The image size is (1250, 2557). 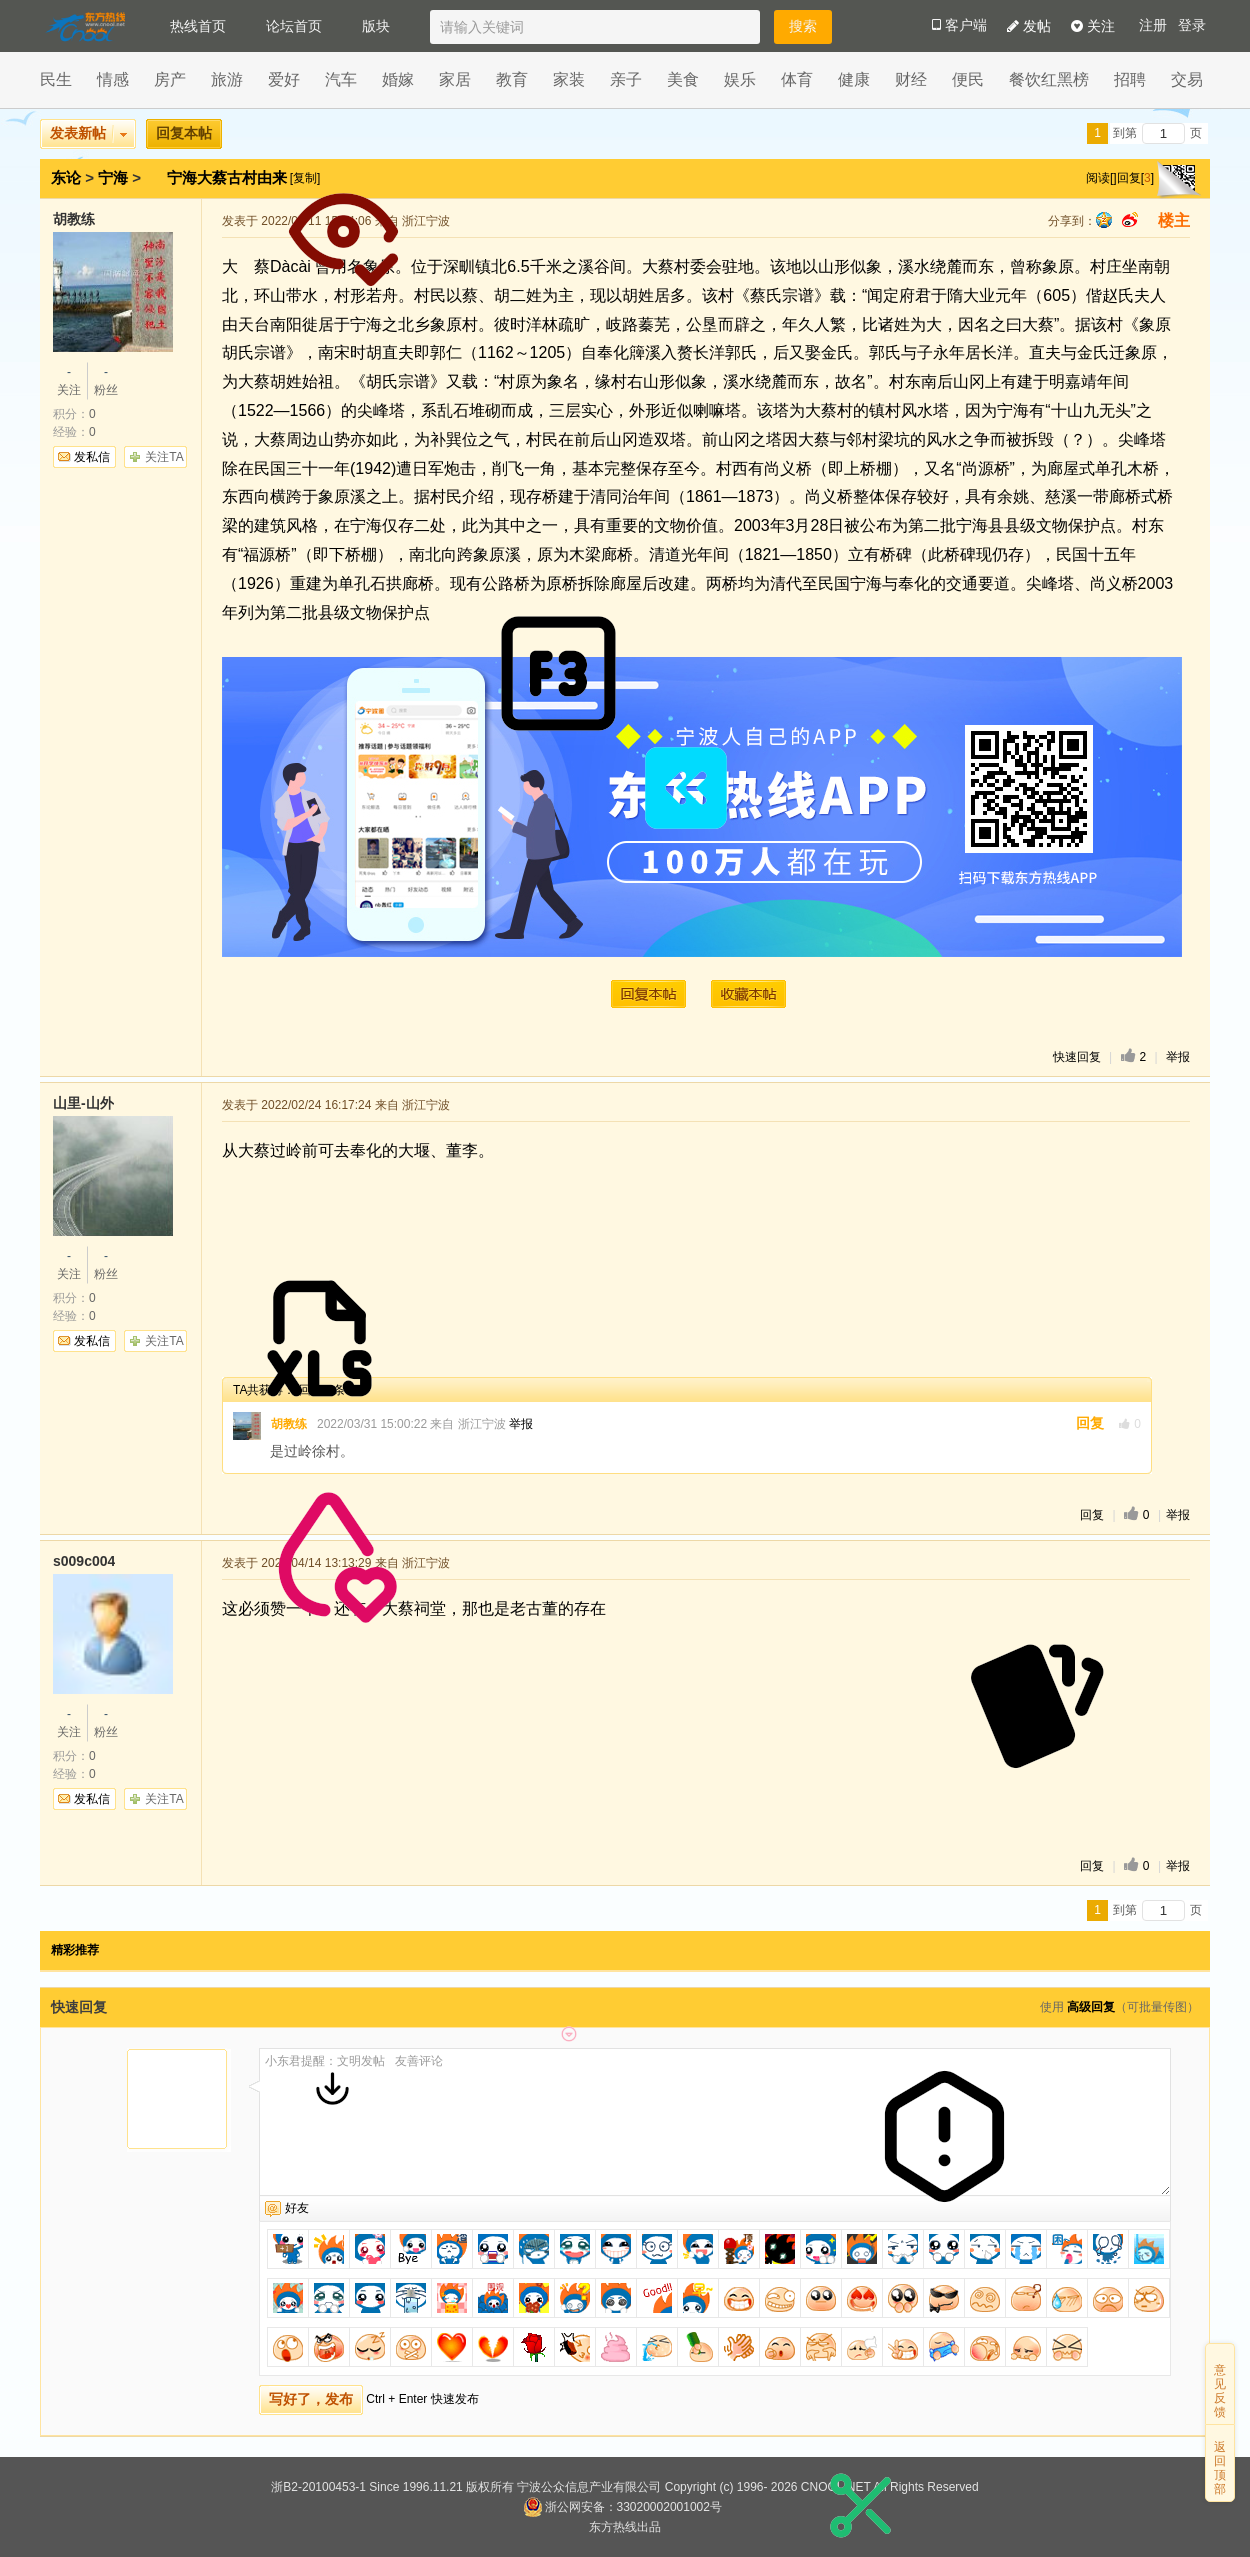 What do you see at coordinates (686, 788) in the screenshot?
I see `go back multiple steps` at bounding box center [686, 788].